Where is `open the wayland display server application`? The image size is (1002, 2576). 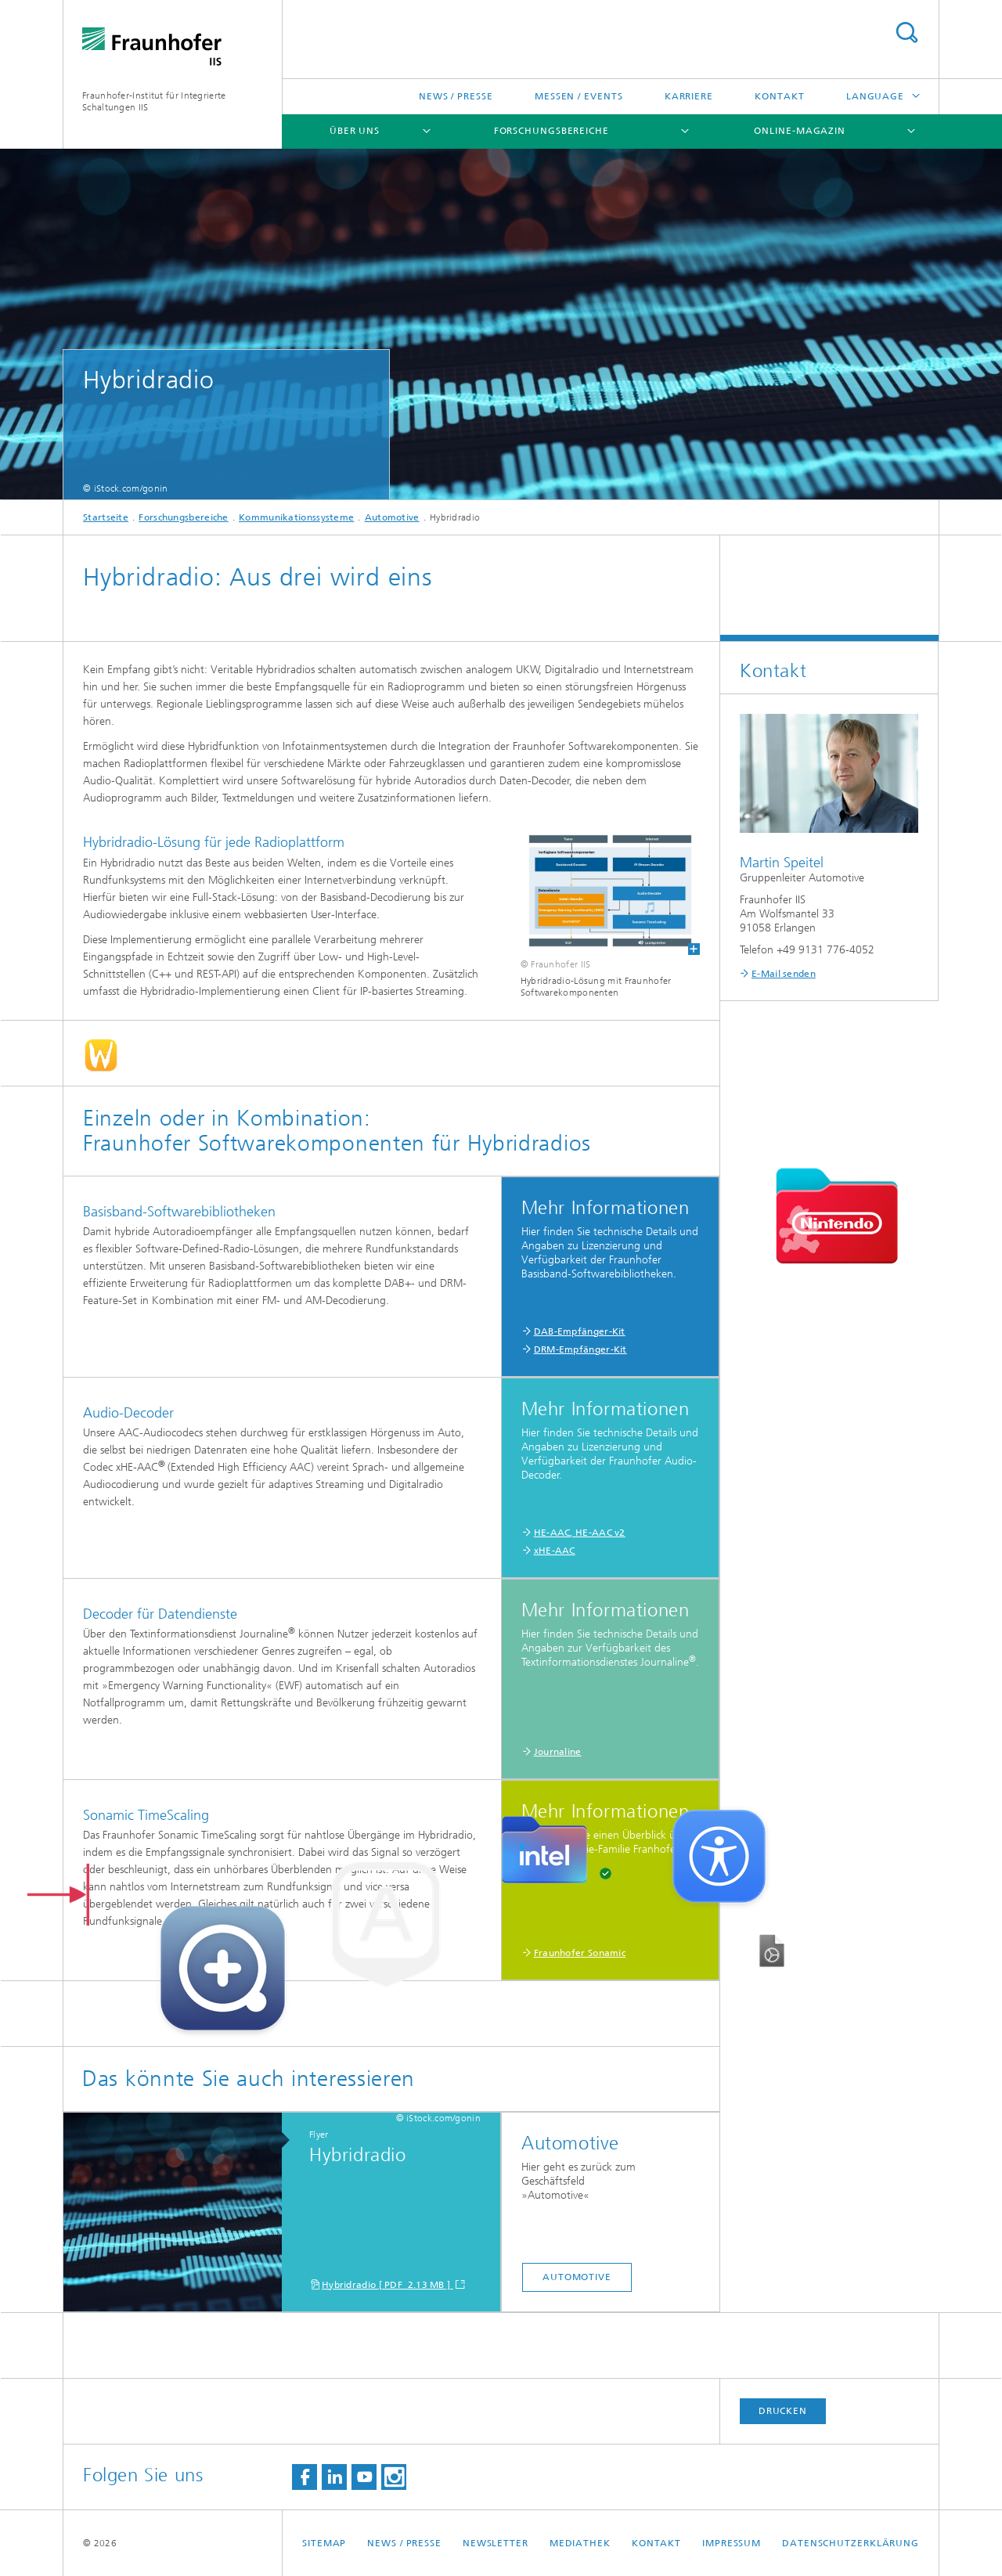
open the wayland display server application is located at coordinates (101, 1055).